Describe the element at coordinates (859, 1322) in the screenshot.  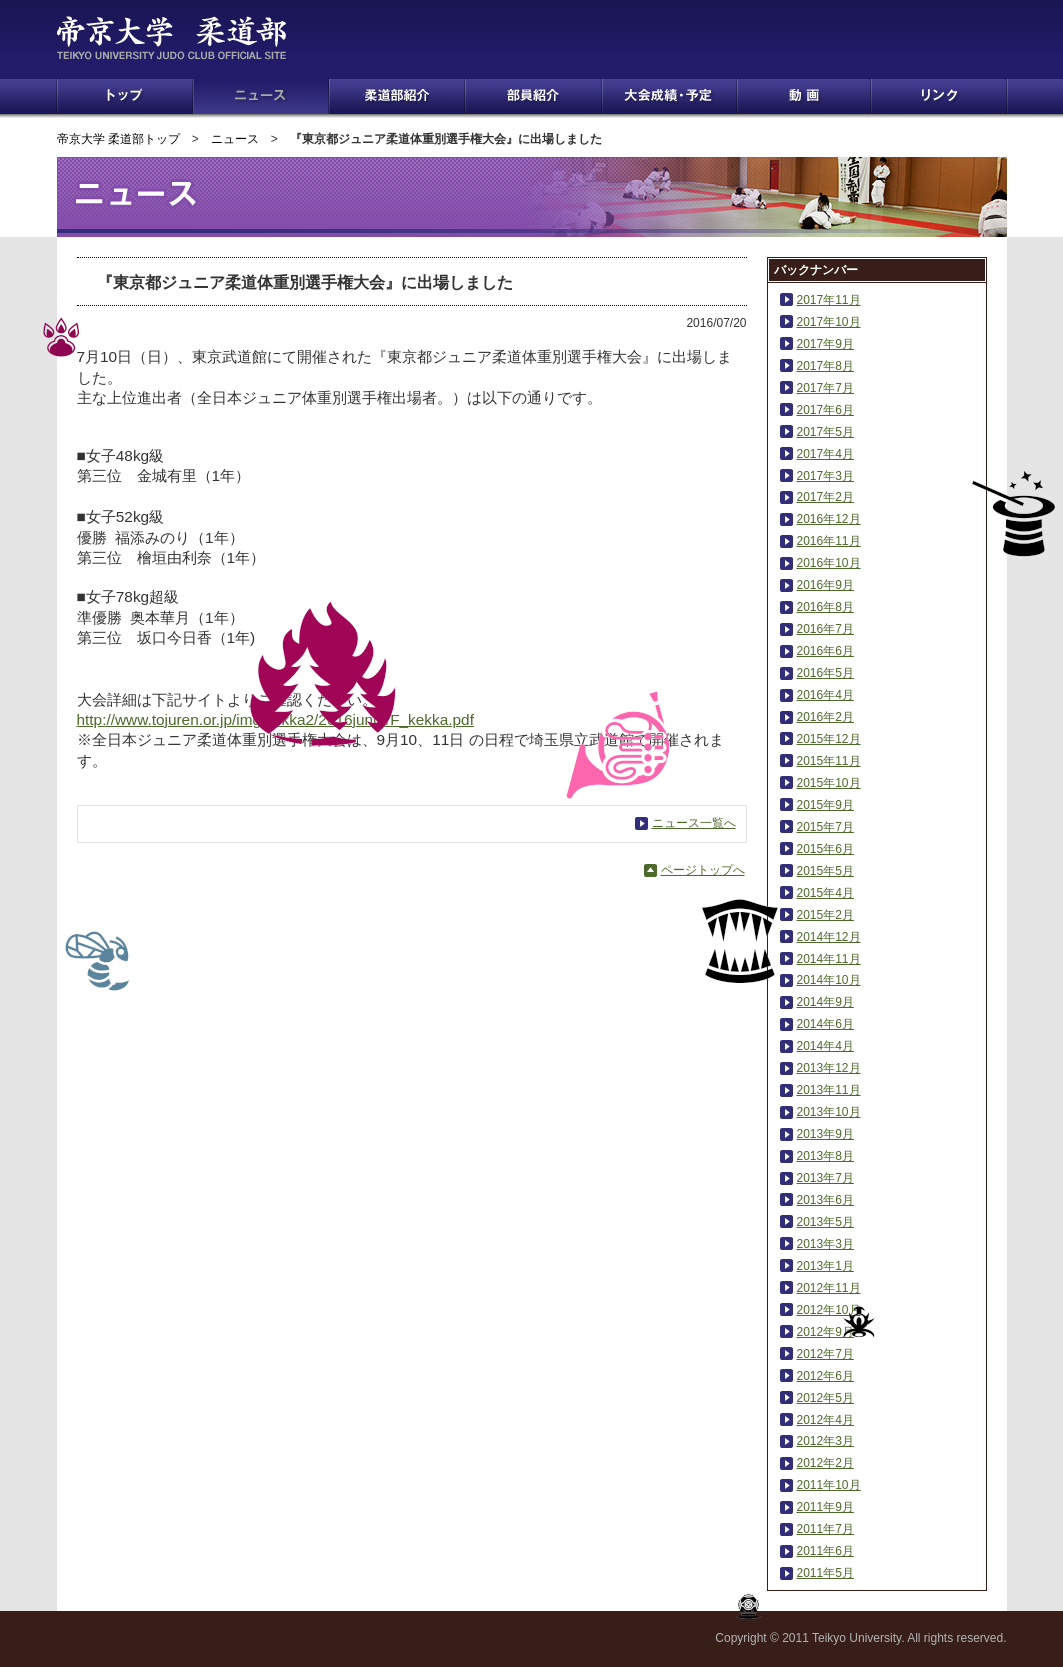
I see `abstract game character or creature icon` at that location.